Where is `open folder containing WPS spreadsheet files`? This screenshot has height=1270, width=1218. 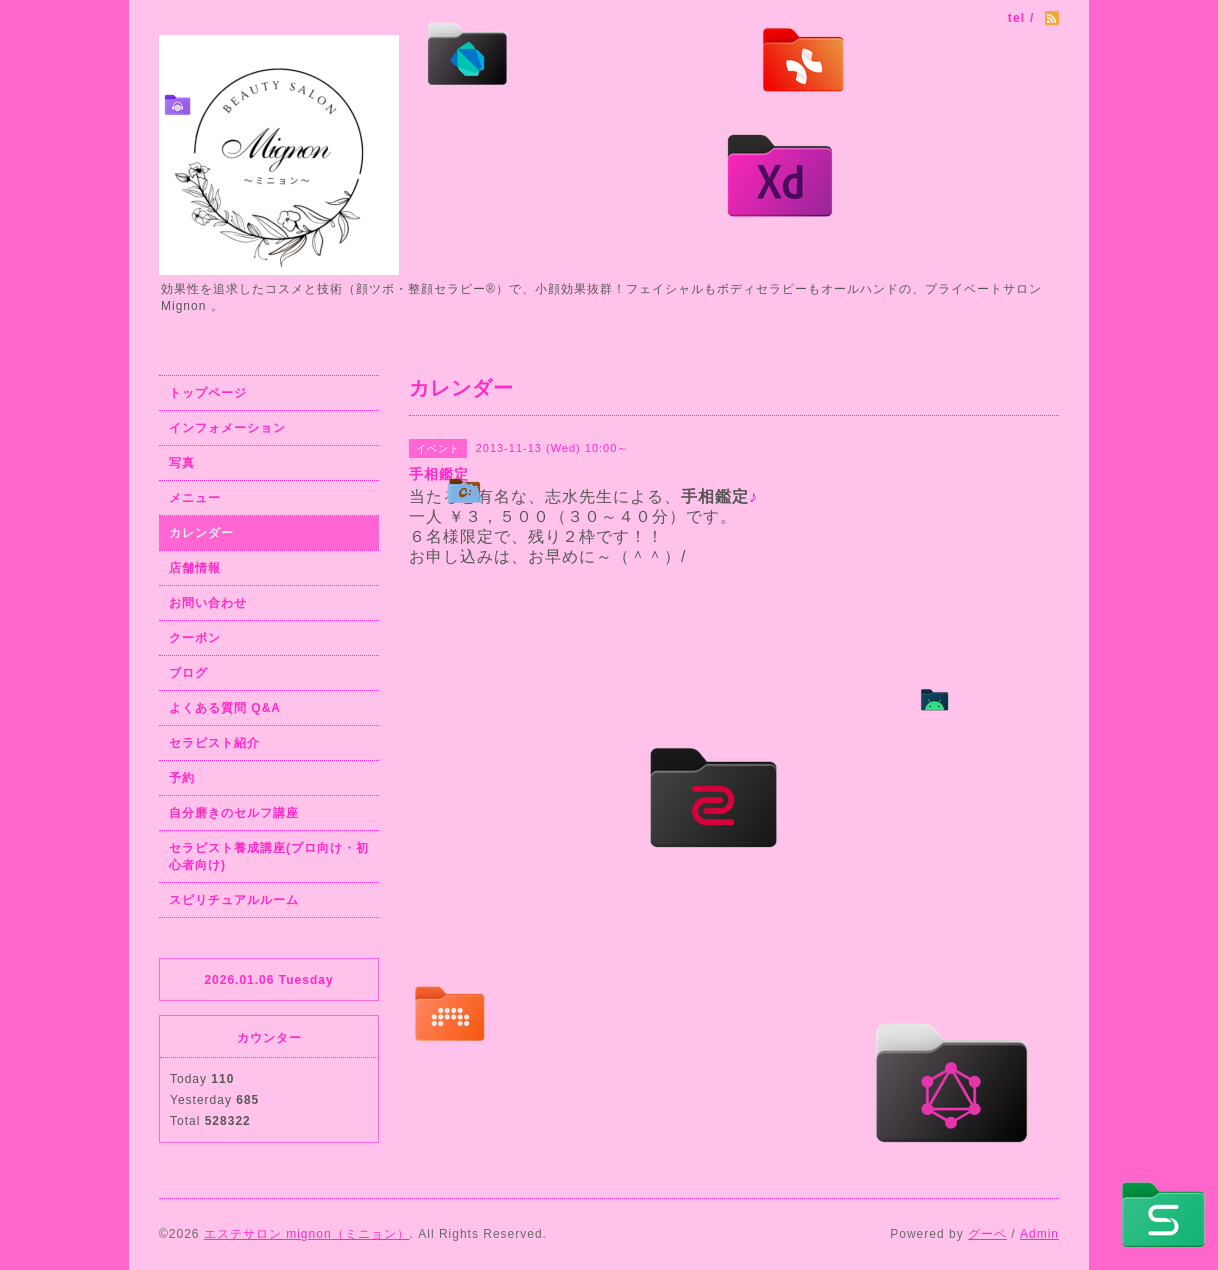
open folder containing WPS spreadsheet files is located at coordinates (1163, 1217).